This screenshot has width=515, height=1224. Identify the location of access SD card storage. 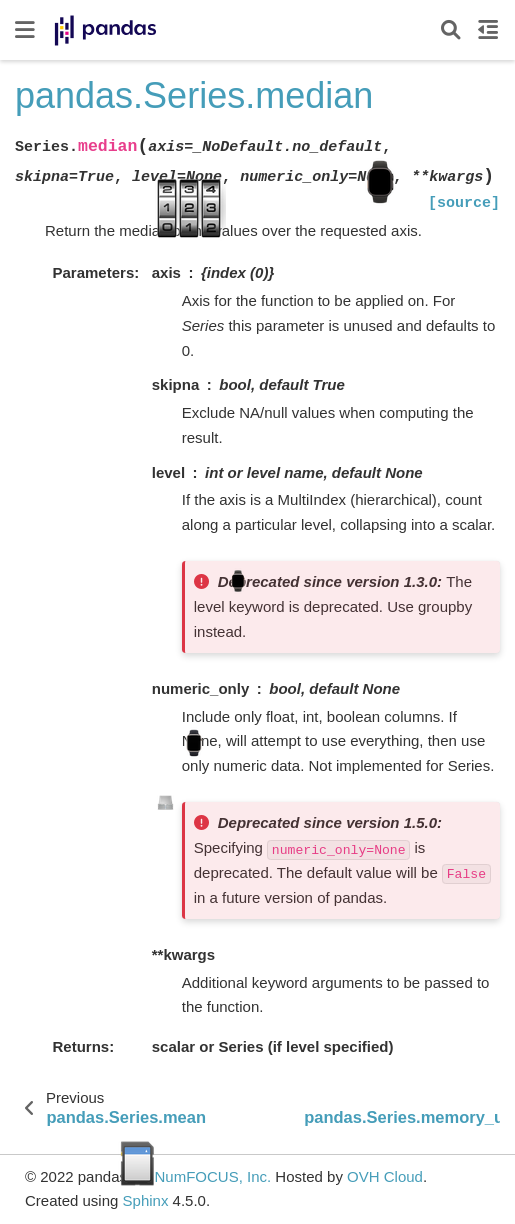
(138, 1164).